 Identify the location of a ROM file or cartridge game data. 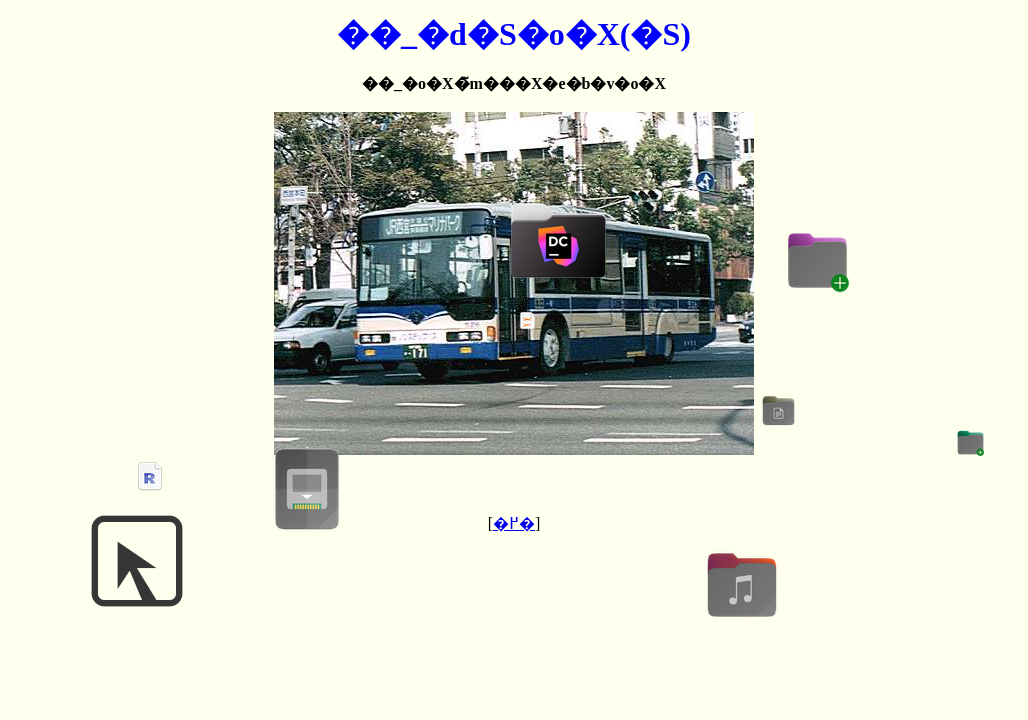
(307, 489).